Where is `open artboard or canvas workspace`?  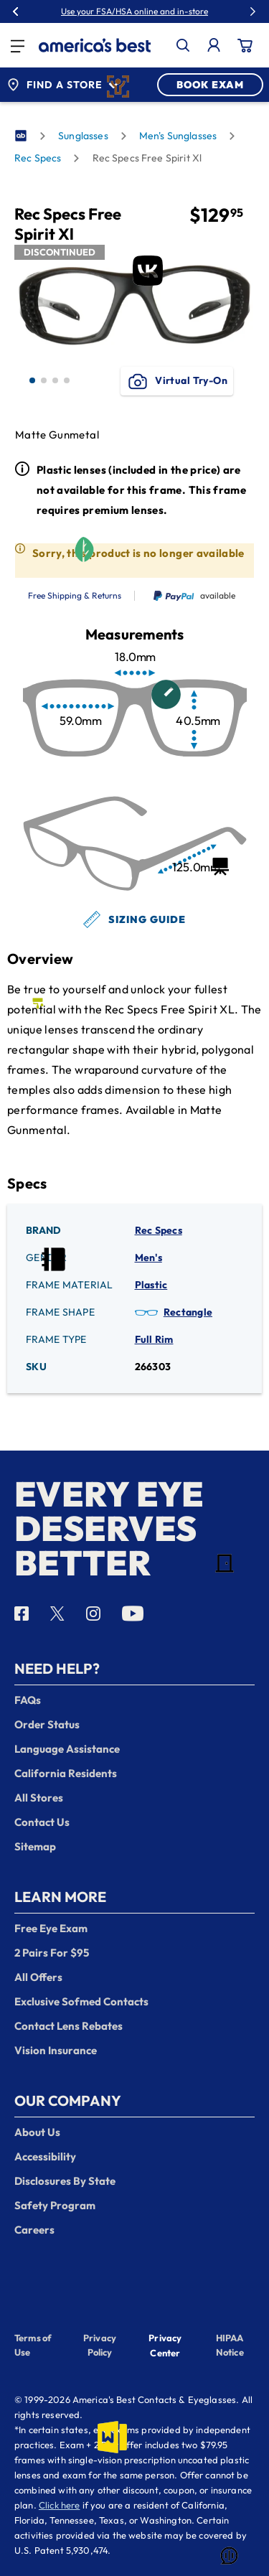
open artboard or canvas workspace is located at coordinates (220, 866).